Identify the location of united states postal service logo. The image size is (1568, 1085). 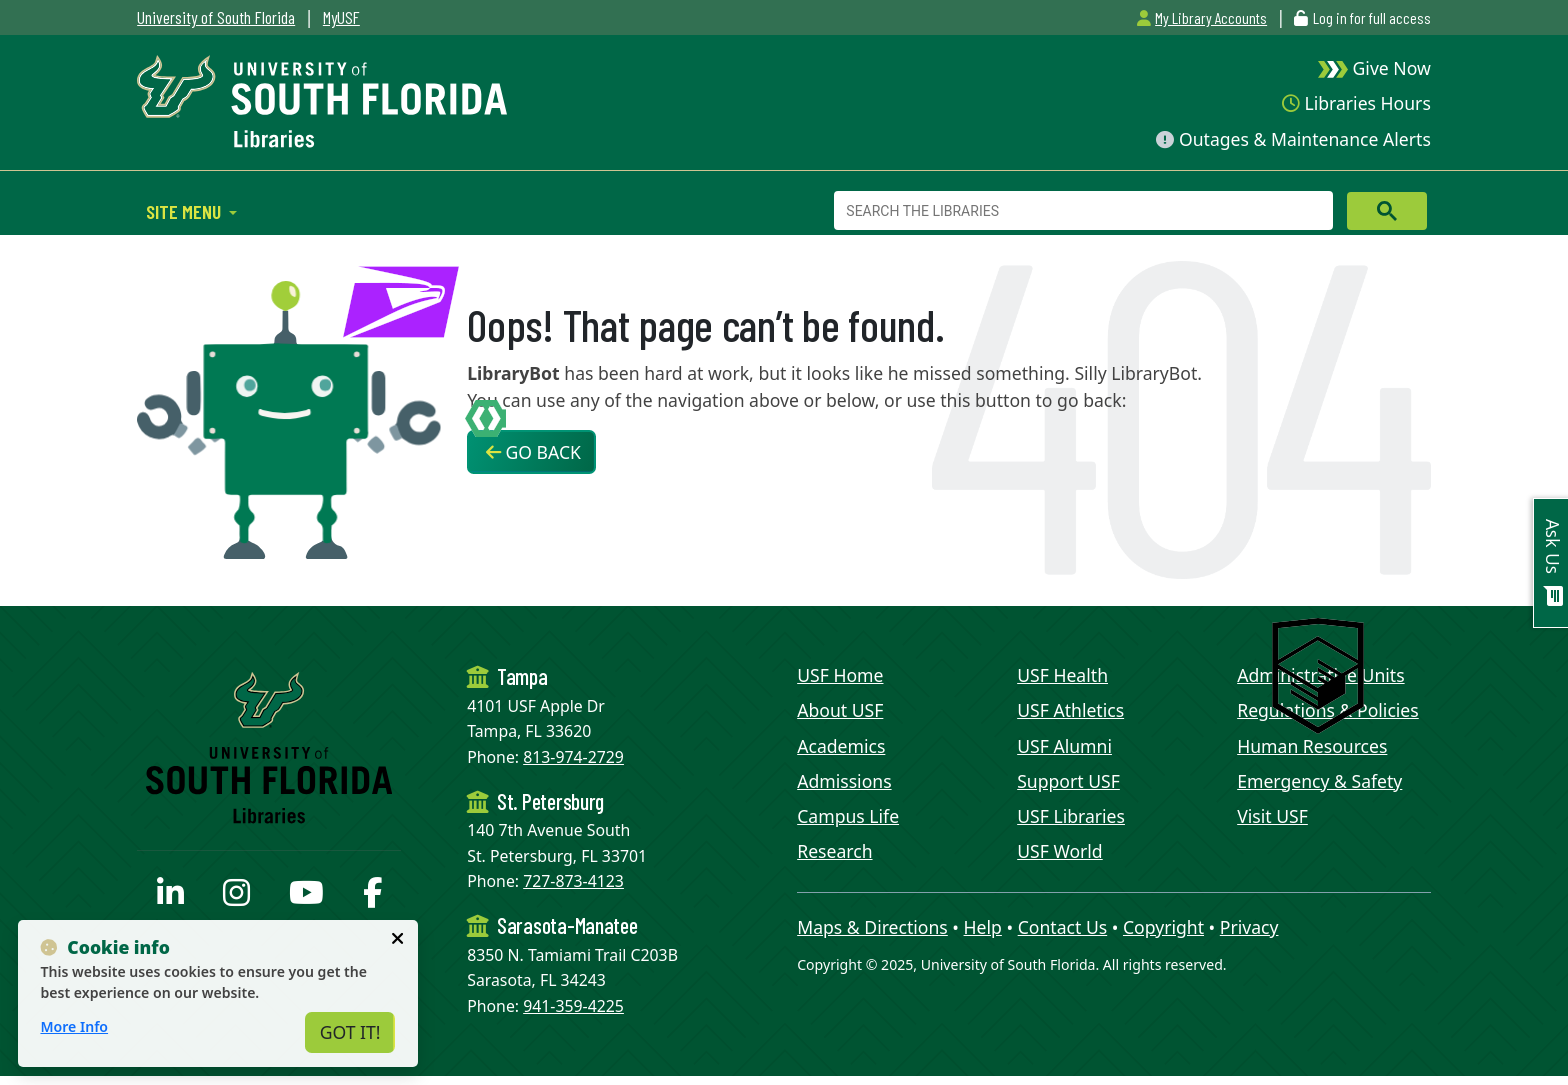
(401, 302).